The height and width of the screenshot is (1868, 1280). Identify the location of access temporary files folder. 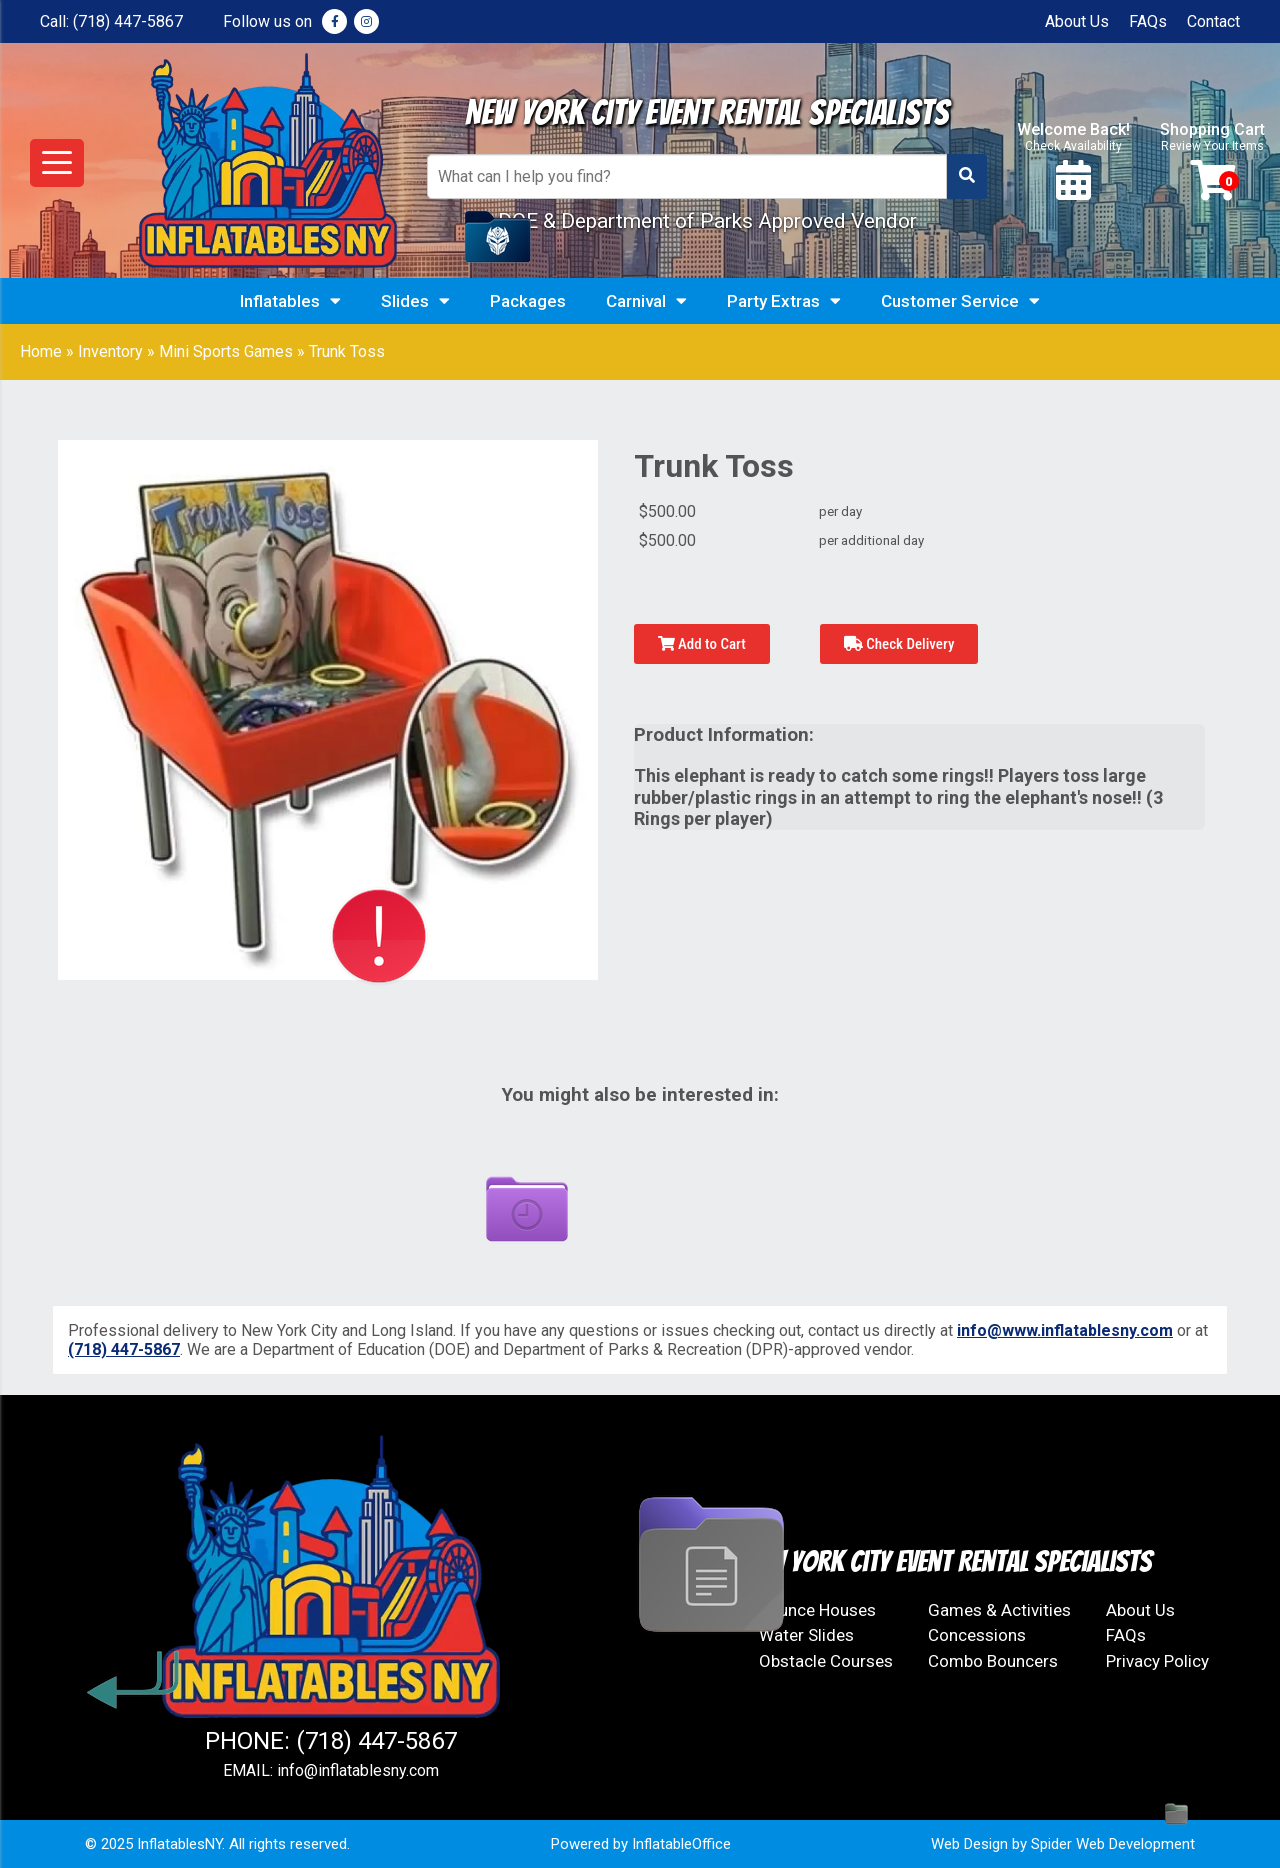
(527, 1209).